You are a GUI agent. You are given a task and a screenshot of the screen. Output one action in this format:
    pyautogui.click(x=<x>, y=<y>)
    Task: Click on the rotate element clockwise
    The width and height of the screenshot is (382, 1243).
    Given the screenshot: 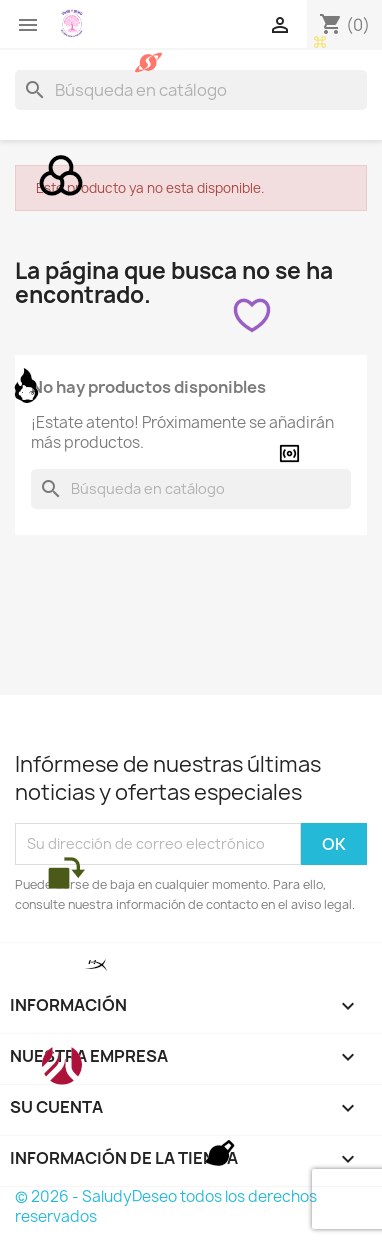 What is the action you would take?
    pyautogui.click(x=66, y=873)
    